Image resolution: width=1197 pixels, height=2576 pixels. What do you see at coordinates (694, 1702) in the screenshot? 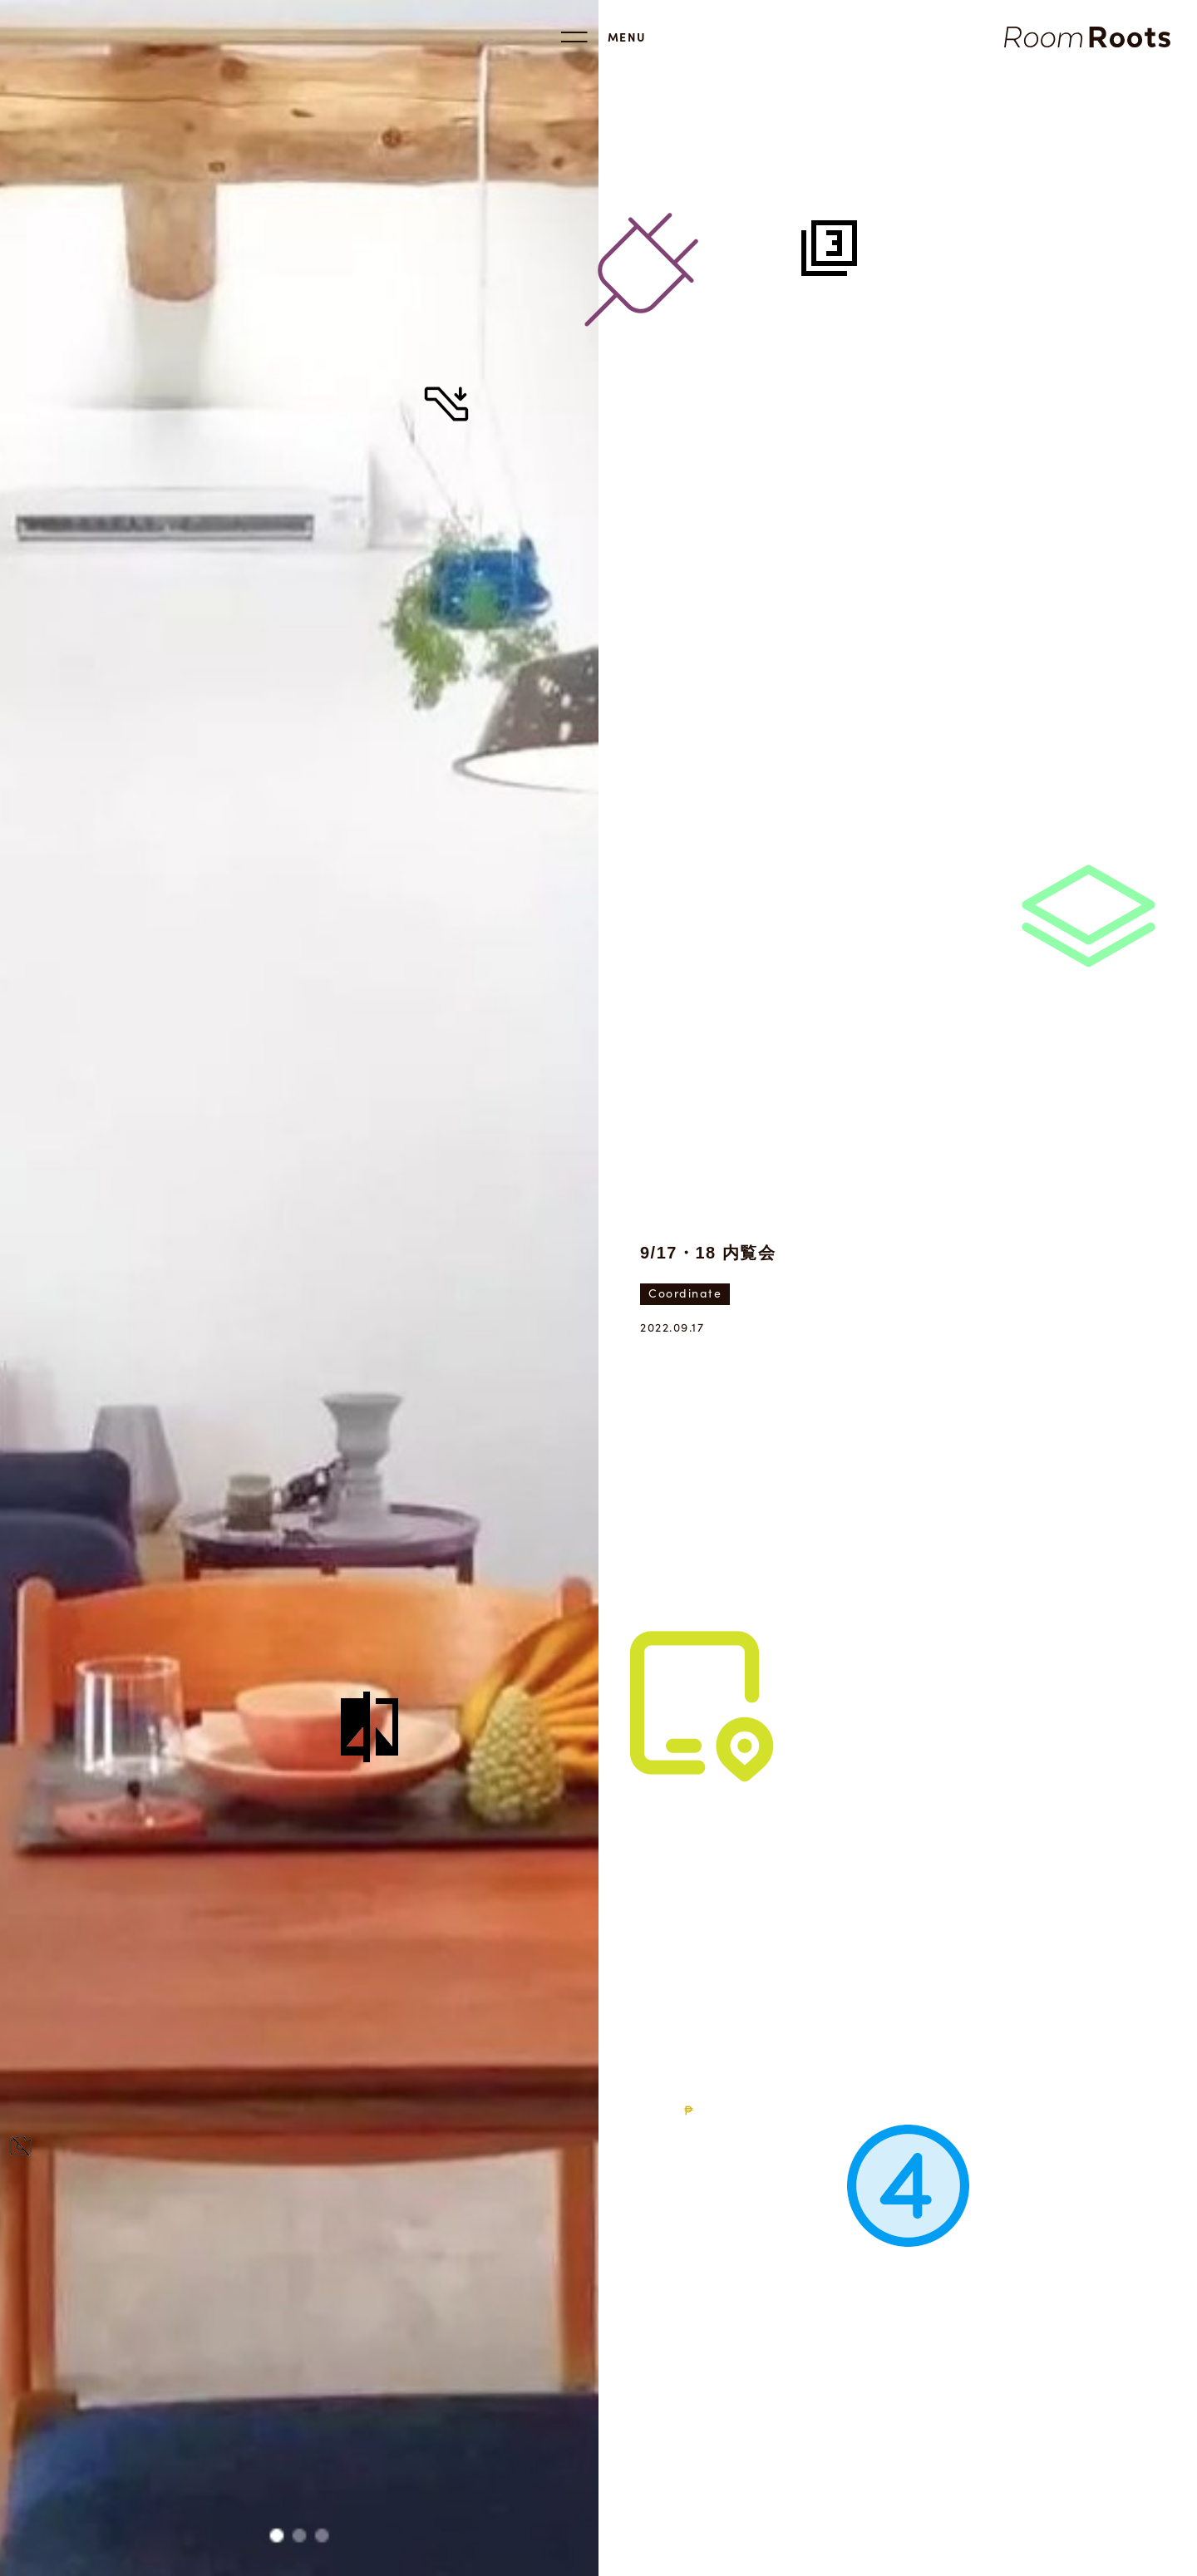
I see `pin a location on your tablet device` at bounding box center [694, 1702].